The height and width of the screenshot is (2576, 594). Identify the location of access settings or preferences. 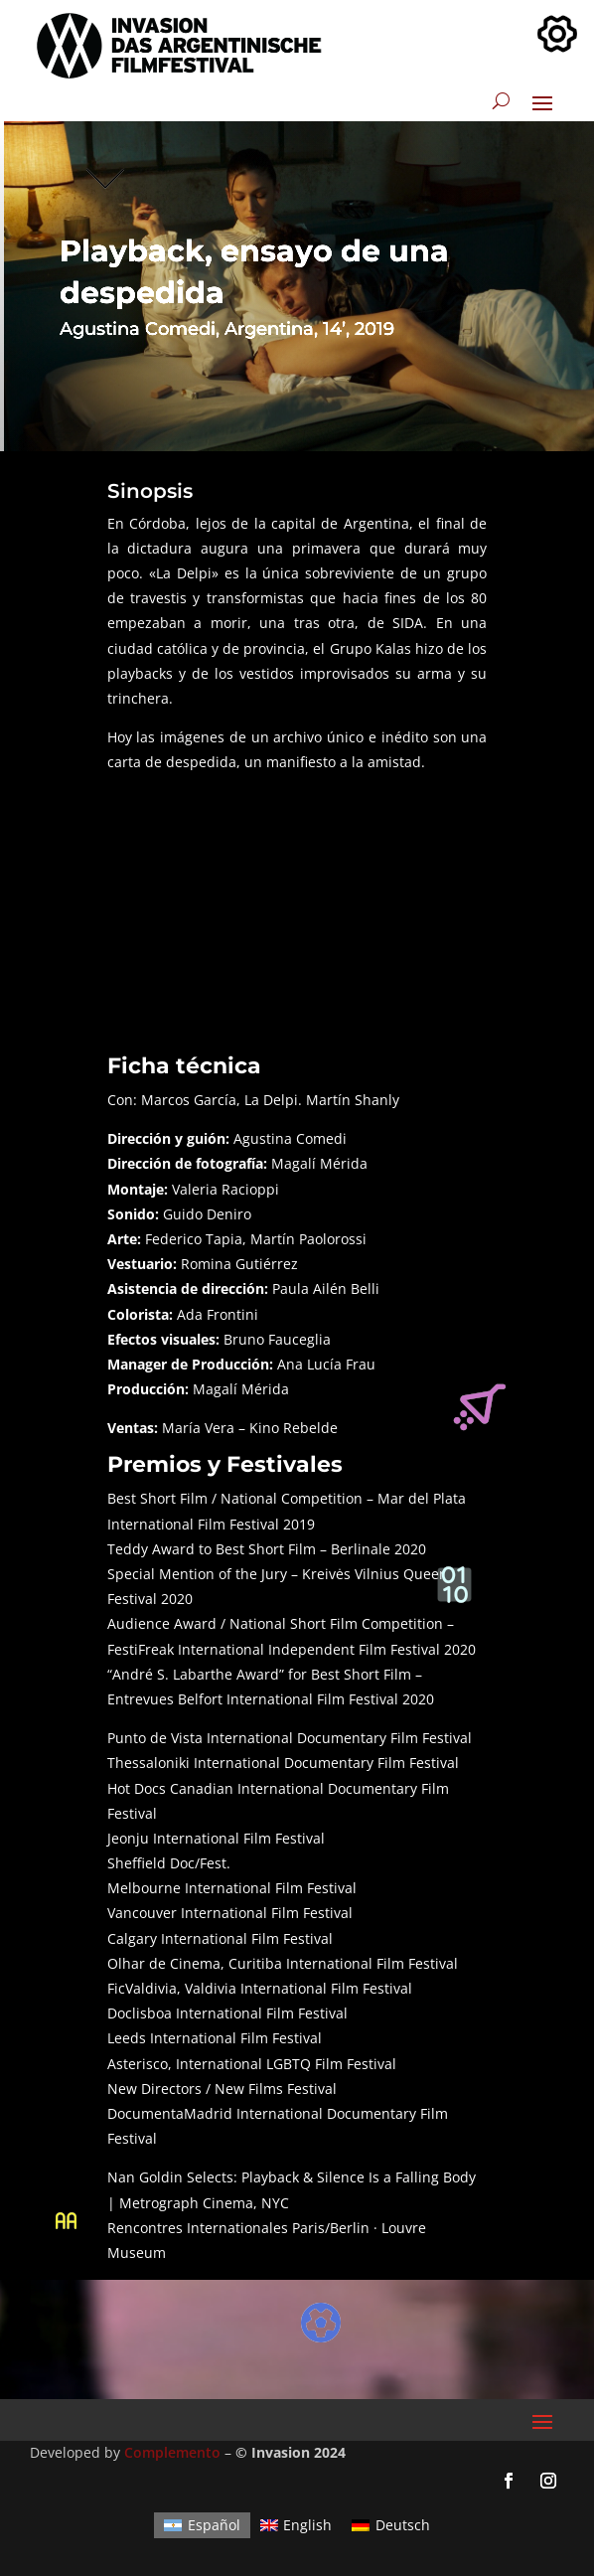
(557, 34).